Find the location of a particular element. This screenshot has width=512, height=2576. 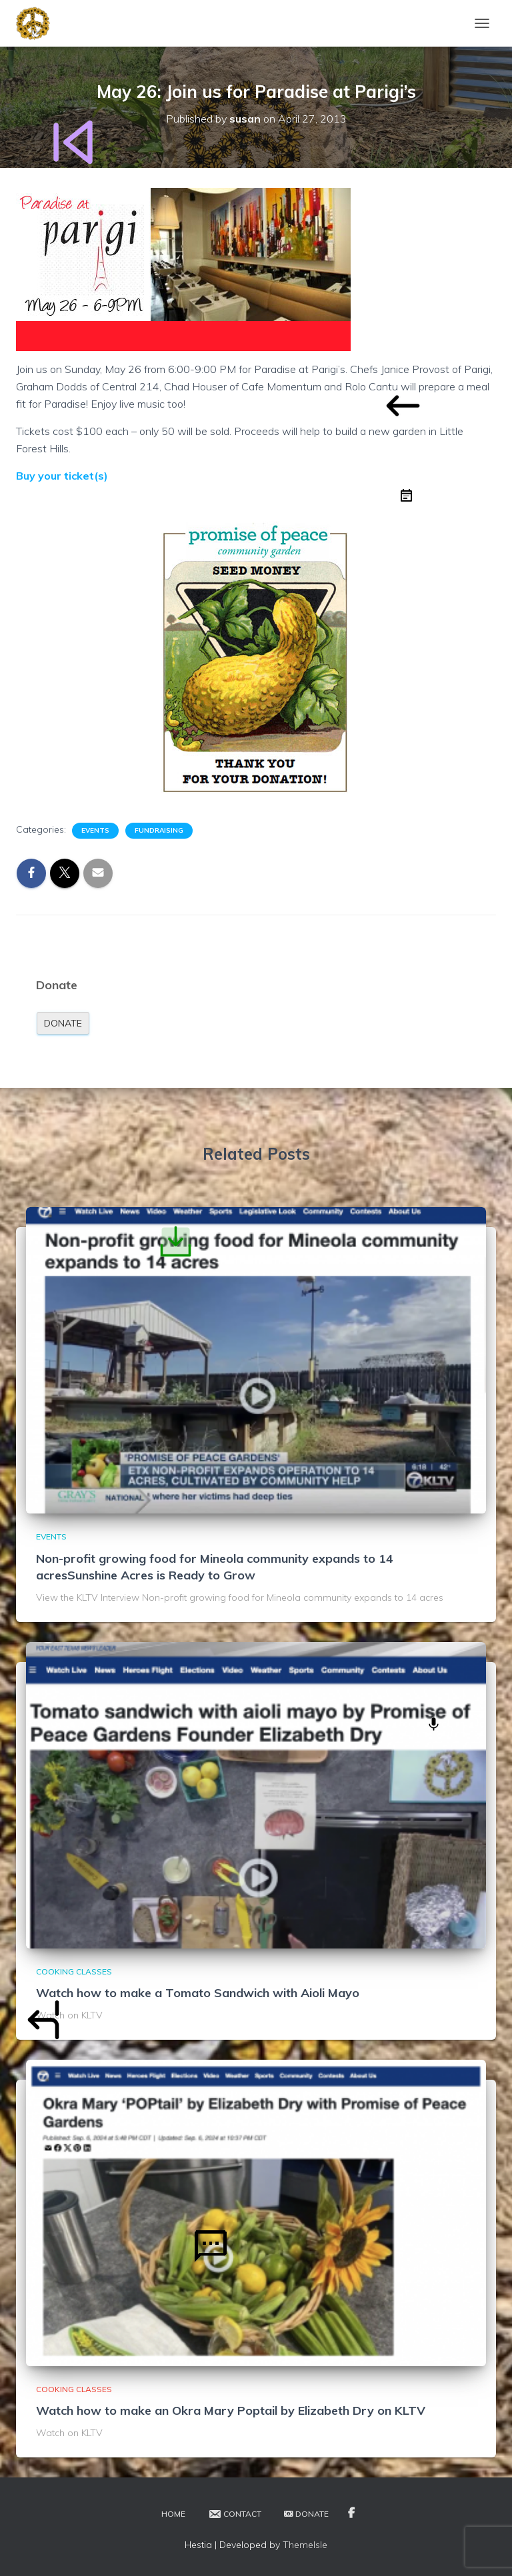

take the next left turn is located at coordinates (45, 2020).